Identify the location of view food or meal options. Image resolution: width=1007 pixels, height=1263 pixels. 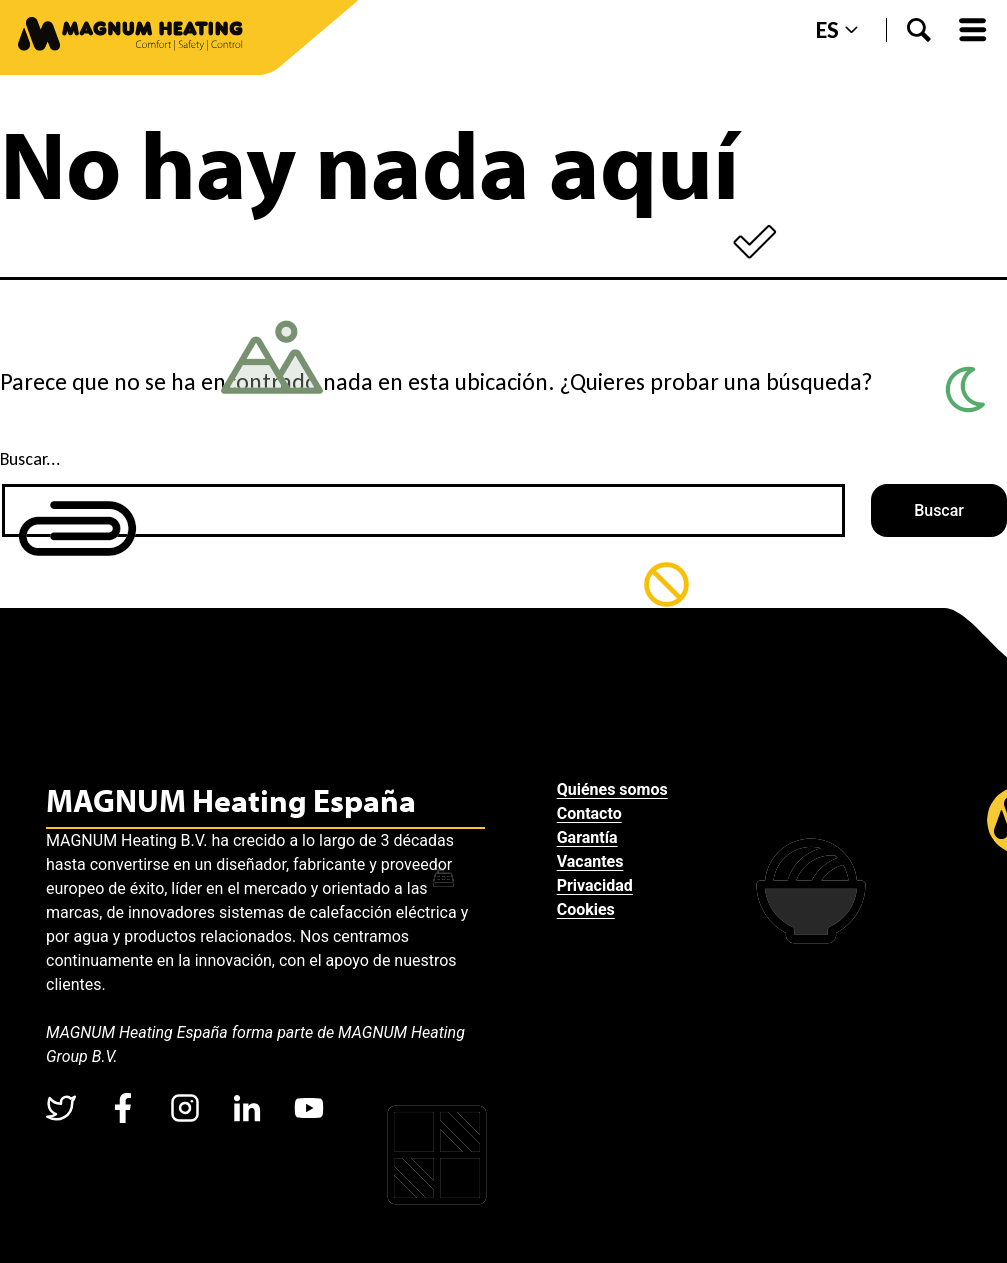
(811, 893).